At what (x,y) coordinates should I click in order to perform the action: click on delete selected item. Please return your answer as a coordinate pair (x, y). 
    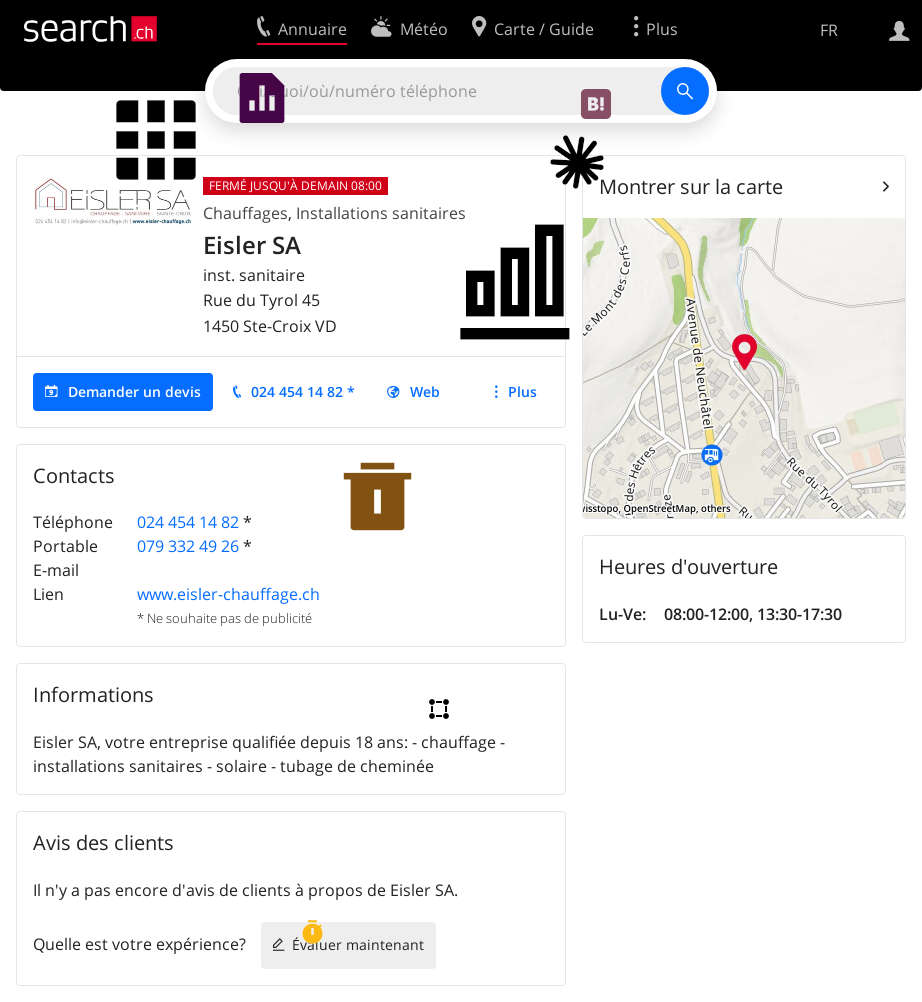
    Looking at the image, I should click on (377, 496).